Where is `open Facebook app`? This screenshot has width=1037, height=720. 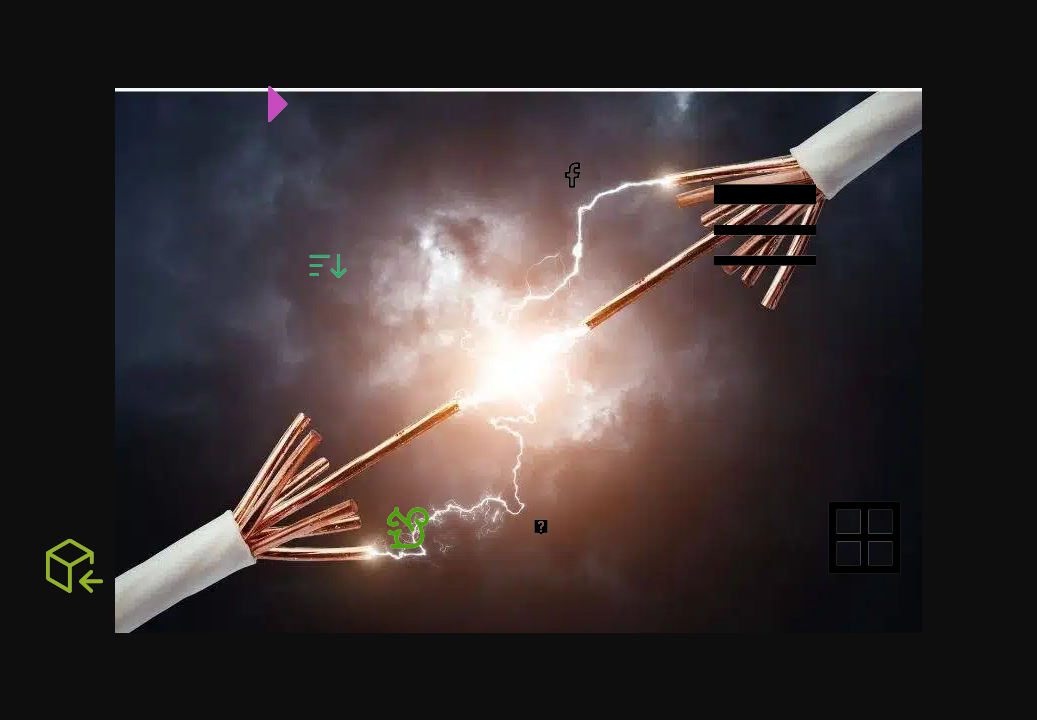 open Facebook app is located at coordinates (572, 175).